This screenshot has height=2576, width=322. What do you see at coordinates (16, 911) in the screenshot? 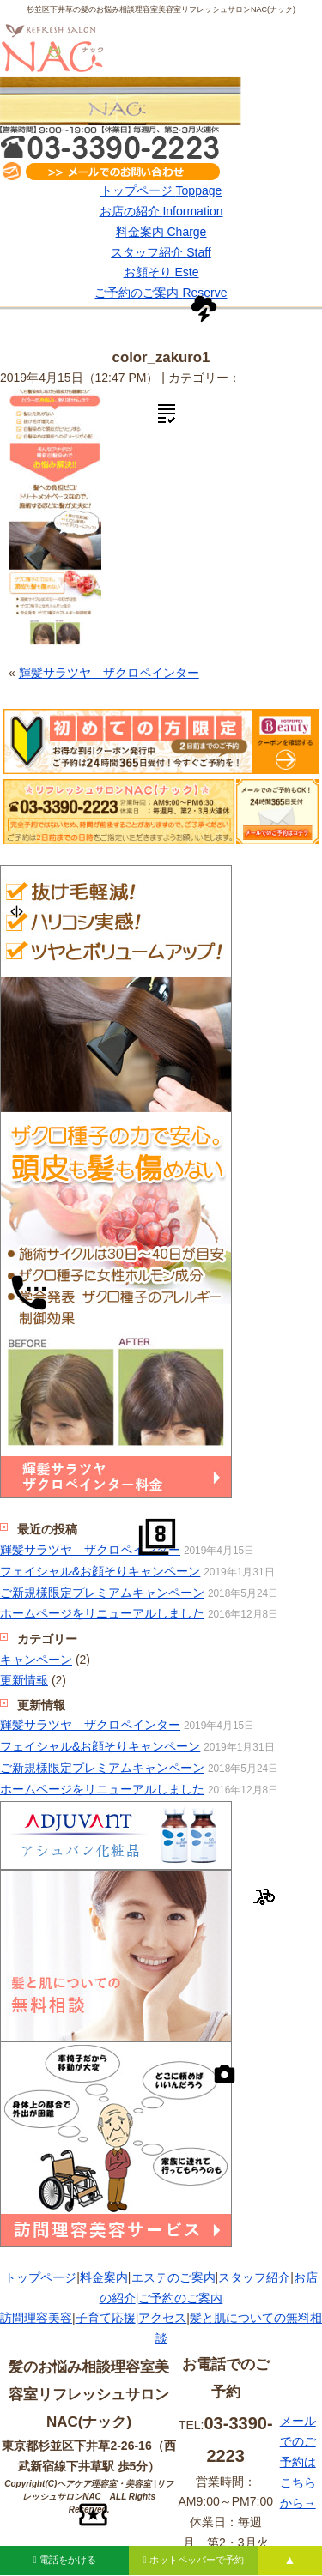
I see `insert a vertical divider between elements` at bounding box center [16, 911].